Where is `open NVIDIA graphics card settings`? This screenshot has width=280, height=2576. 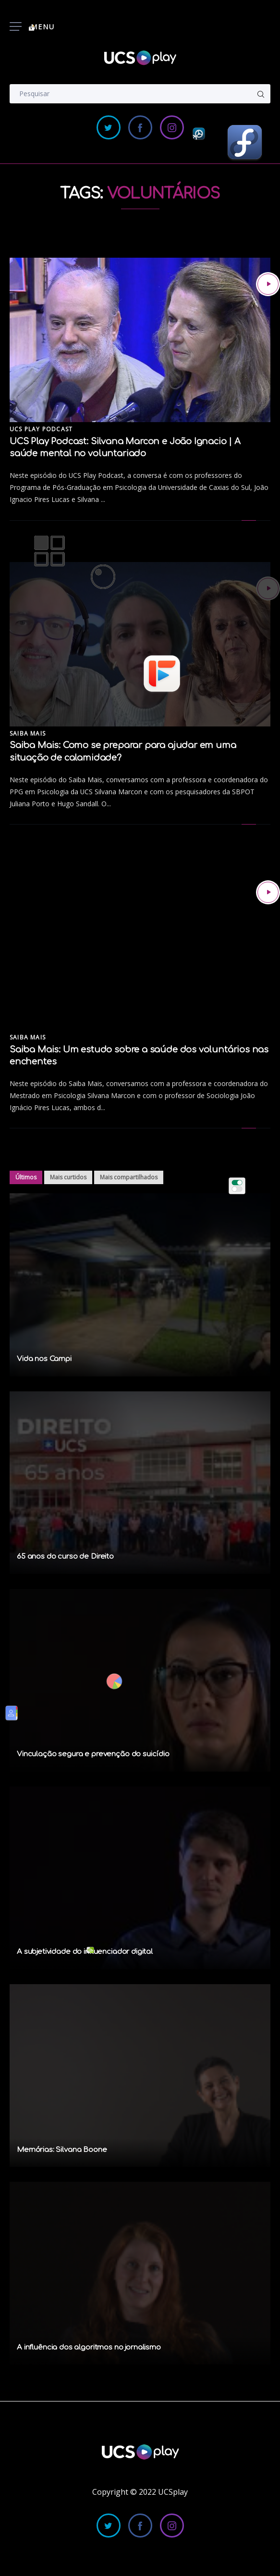
open NVIDIA graphics card settings is located at coordinates (90, 1950).